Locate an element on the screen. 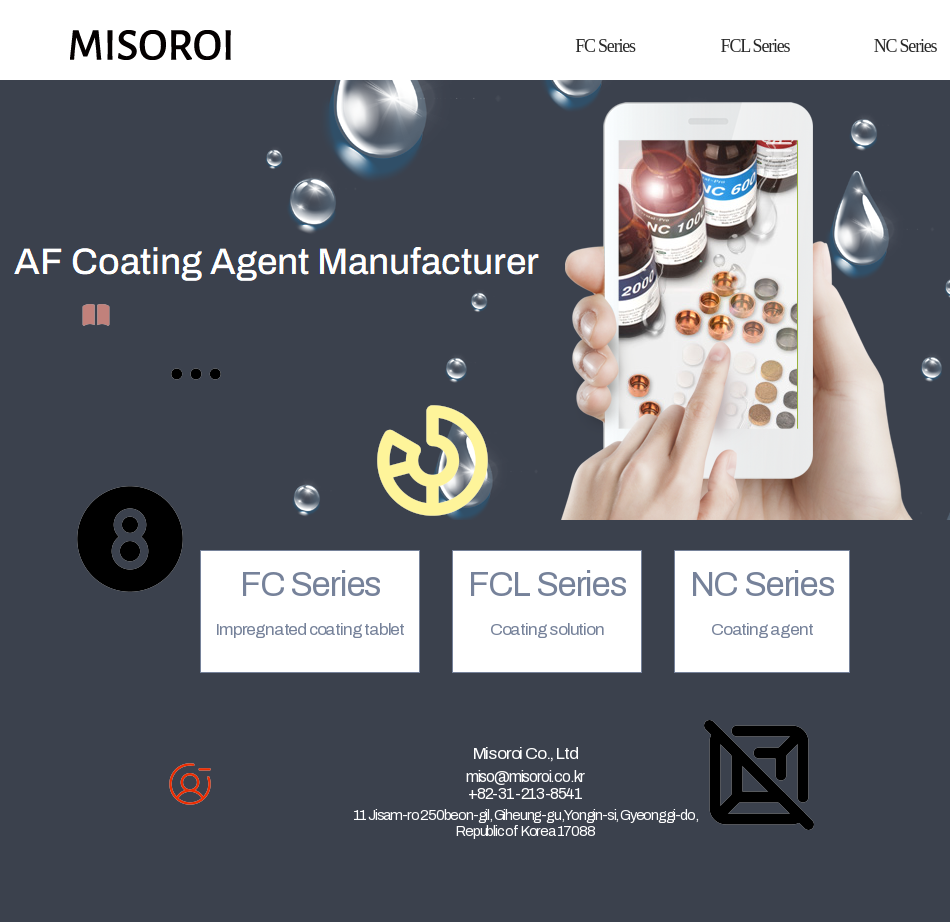 The image size is (950, 922). disable box model view is located at coordinates (759, 775).